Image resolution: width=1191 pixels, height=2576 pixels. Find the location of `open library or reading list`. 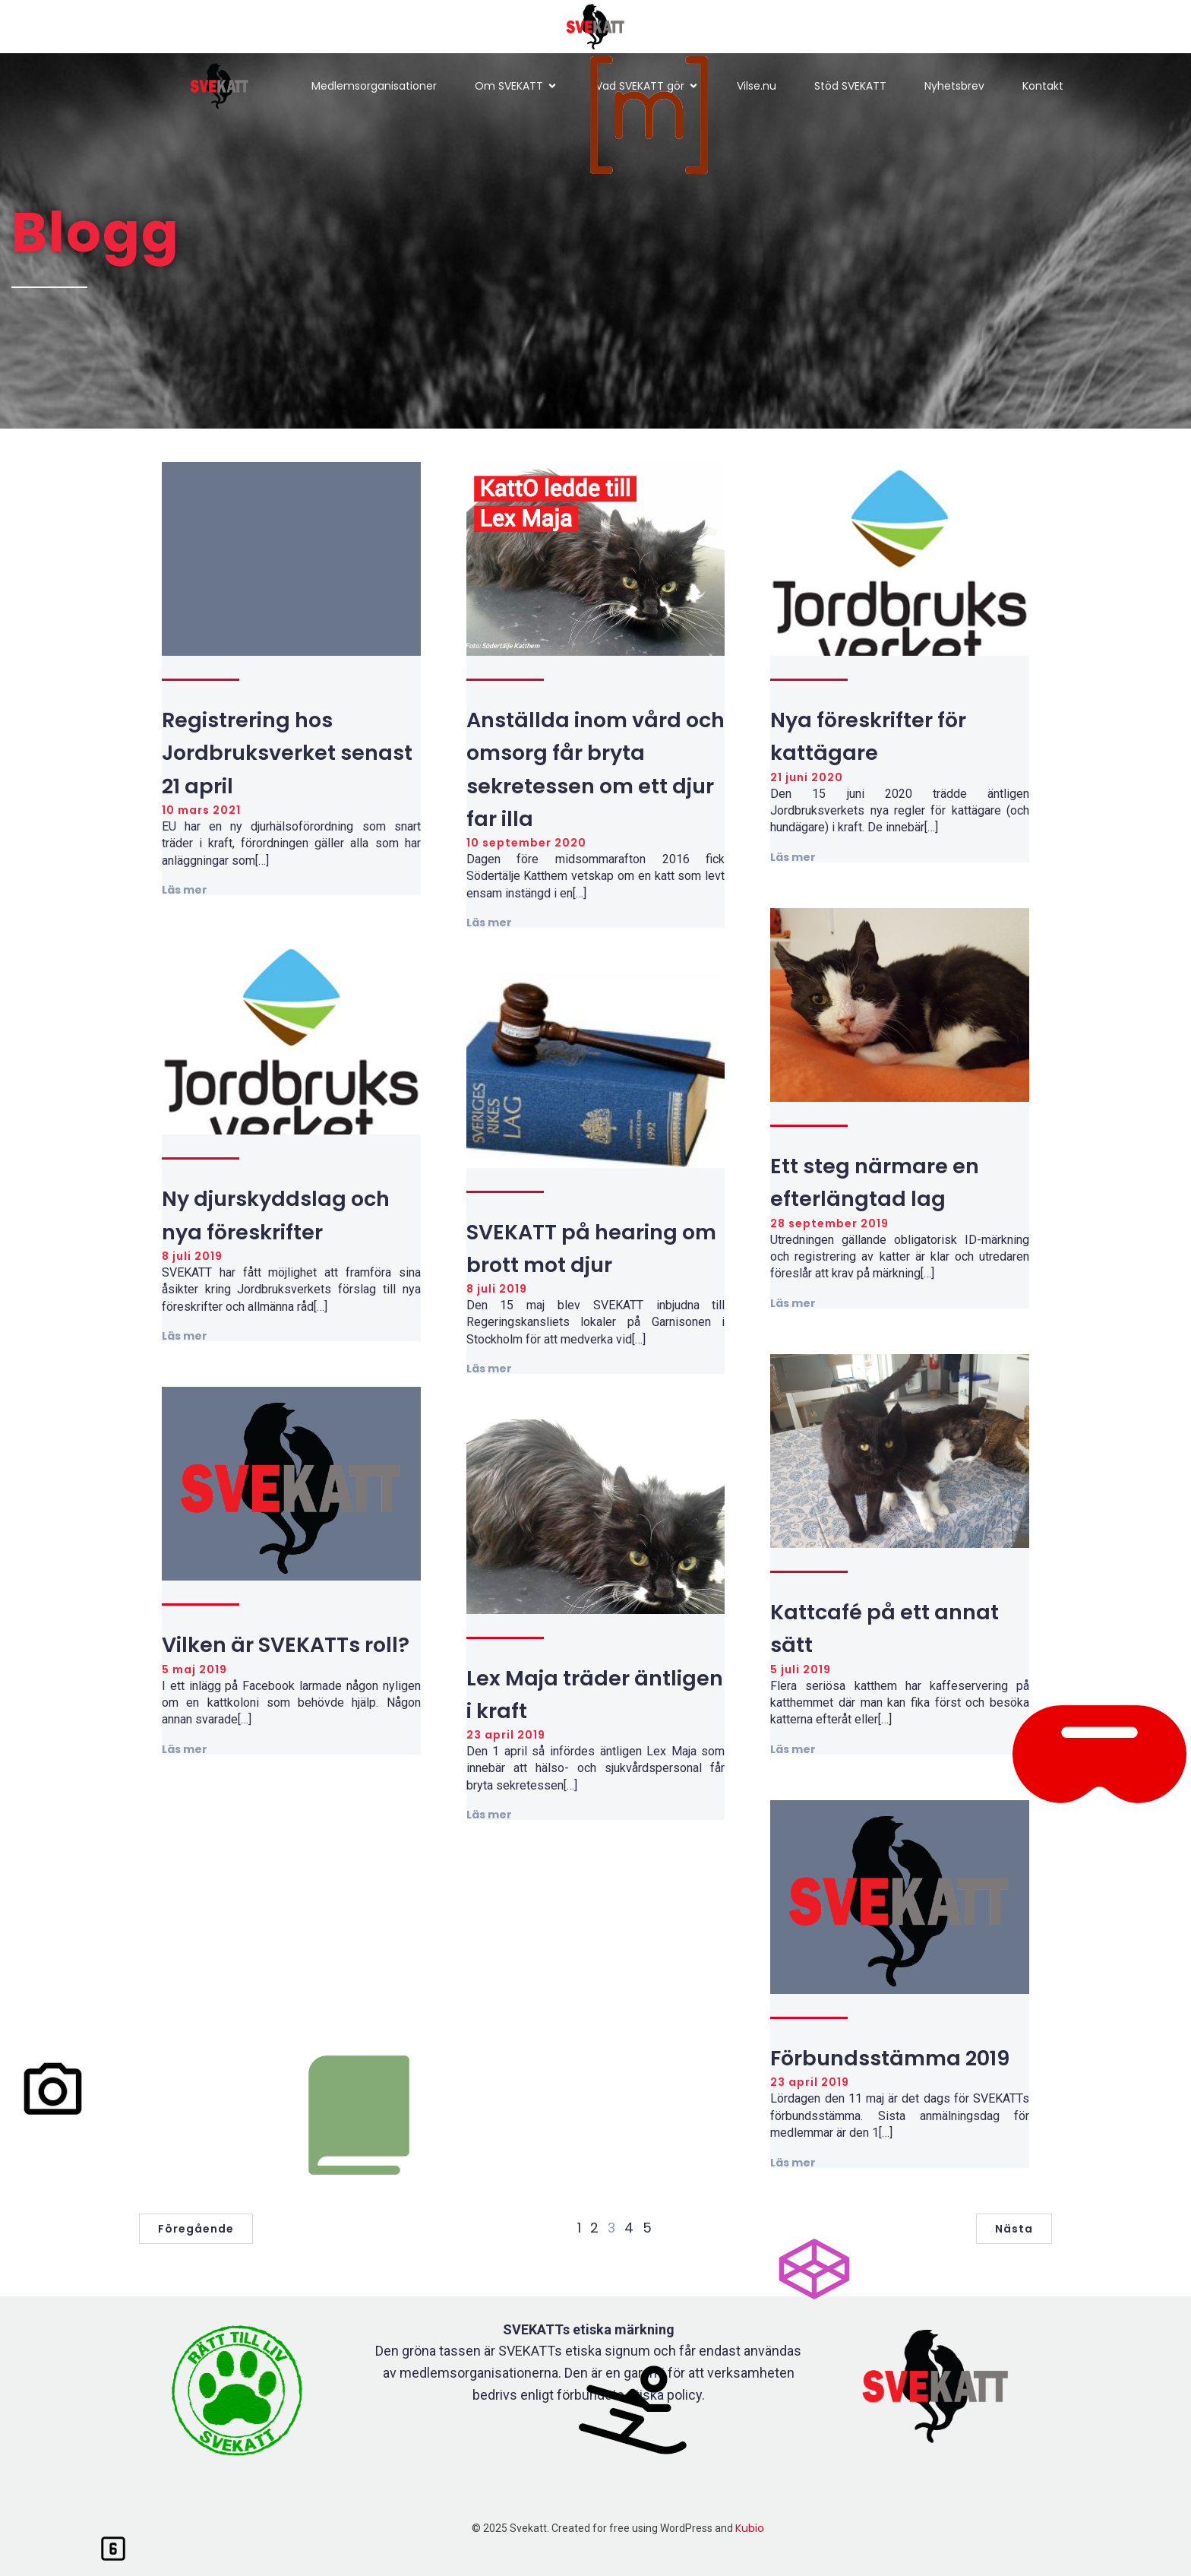

open library or reading list is located at coordinates (359, 2115).